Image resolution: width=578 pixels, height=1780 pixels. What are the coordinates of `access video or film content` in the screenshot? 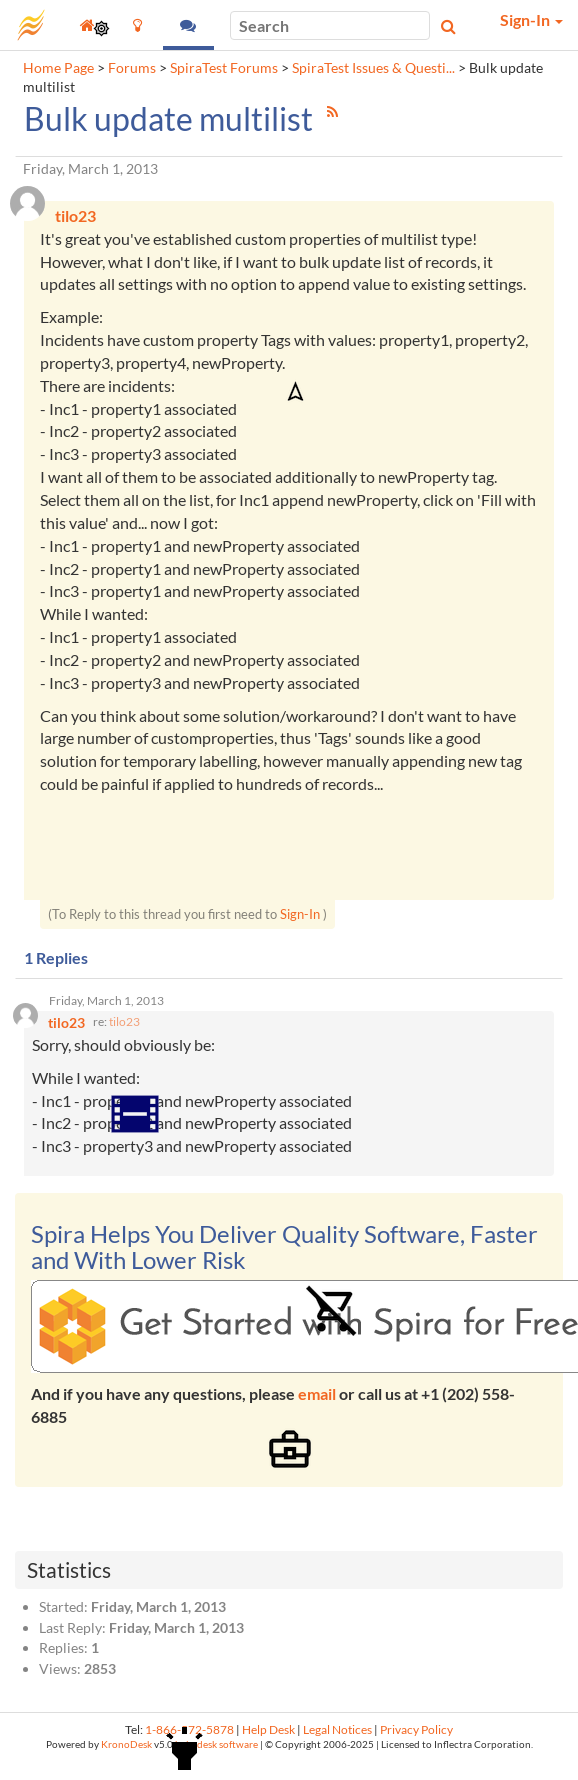 It's located at (135, 1114).